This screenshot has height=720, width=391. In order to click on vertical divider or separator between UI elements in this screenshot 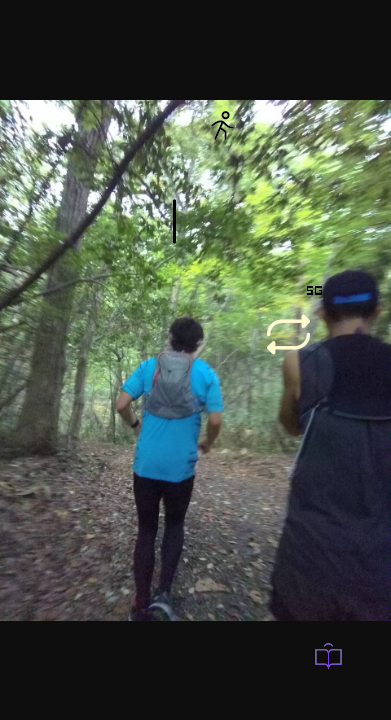, I will do `click(174, 221)`.